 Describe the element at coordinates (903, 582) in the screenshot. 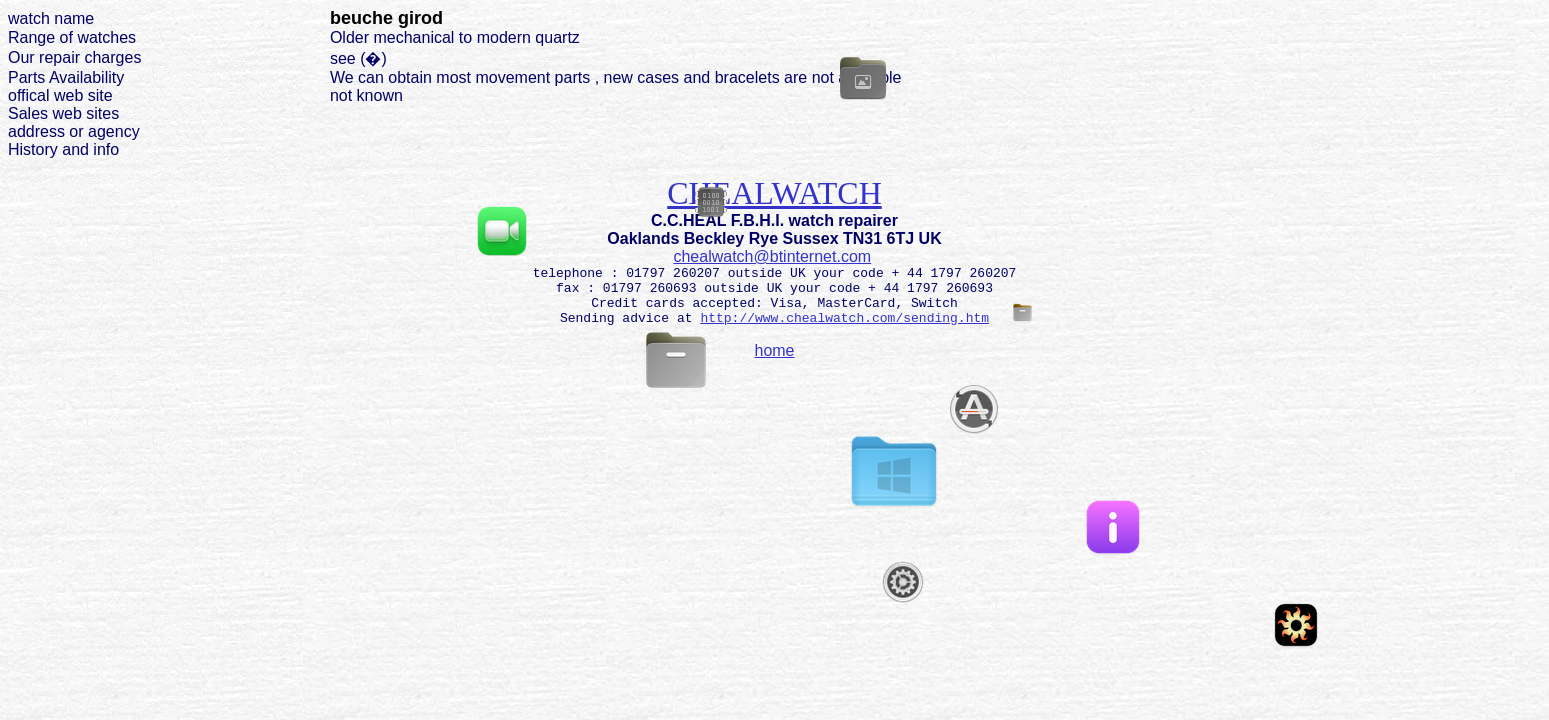

I see `view or edit item properties` at that location.